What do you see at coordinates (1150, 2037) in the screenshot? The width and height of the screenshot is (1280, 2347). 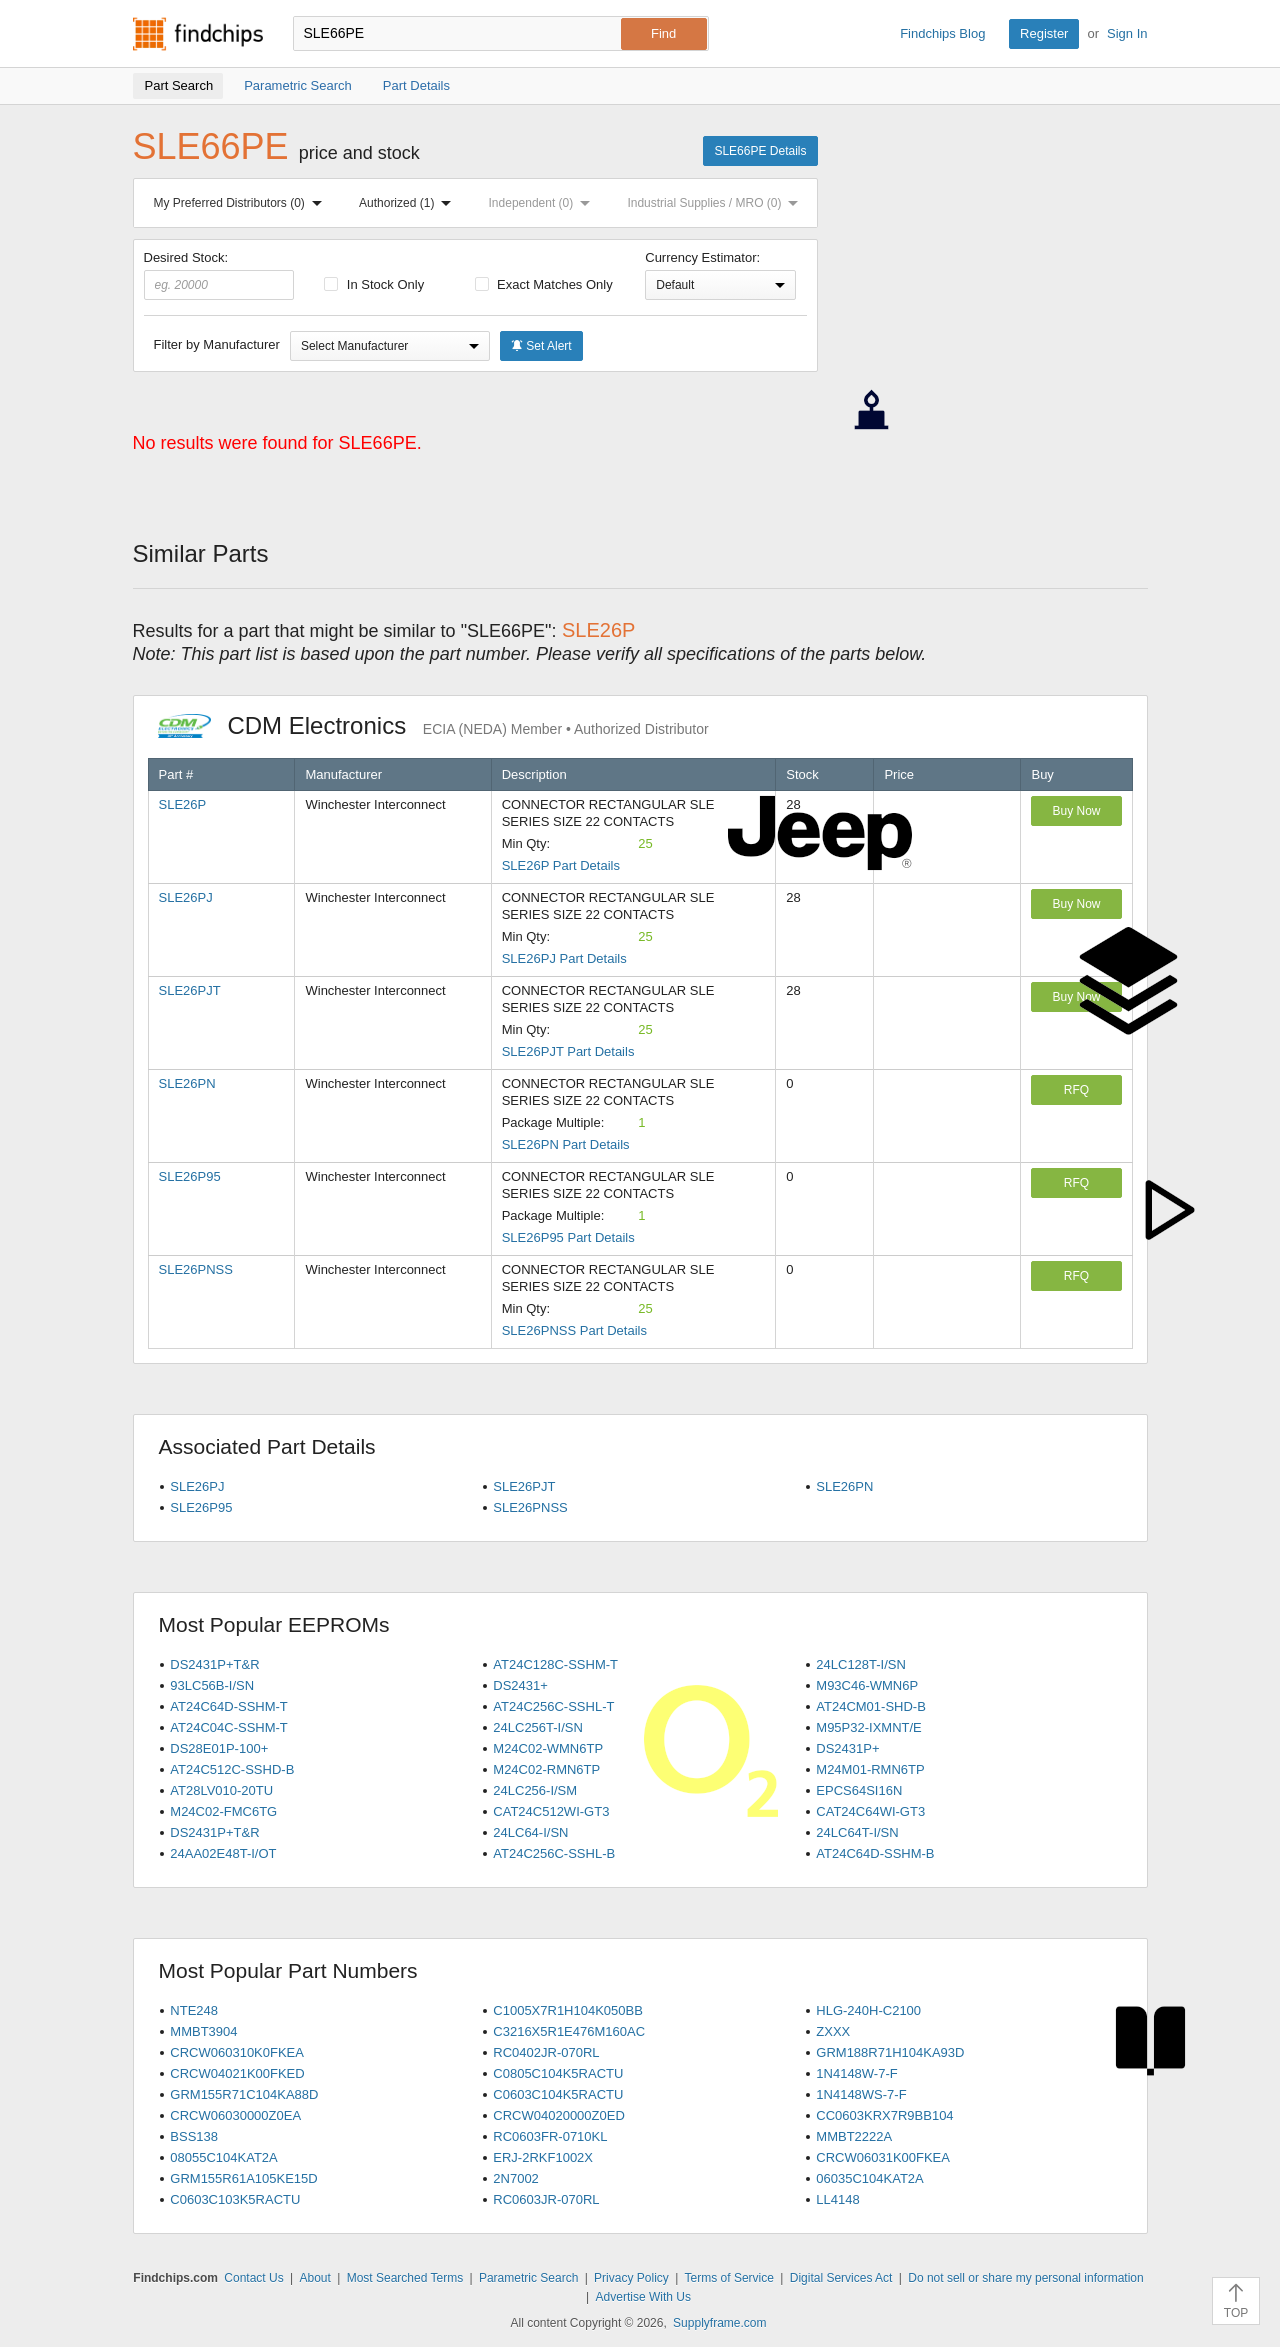 I see `open reading mode or e-reader` at bounding box center [1150, 2037].